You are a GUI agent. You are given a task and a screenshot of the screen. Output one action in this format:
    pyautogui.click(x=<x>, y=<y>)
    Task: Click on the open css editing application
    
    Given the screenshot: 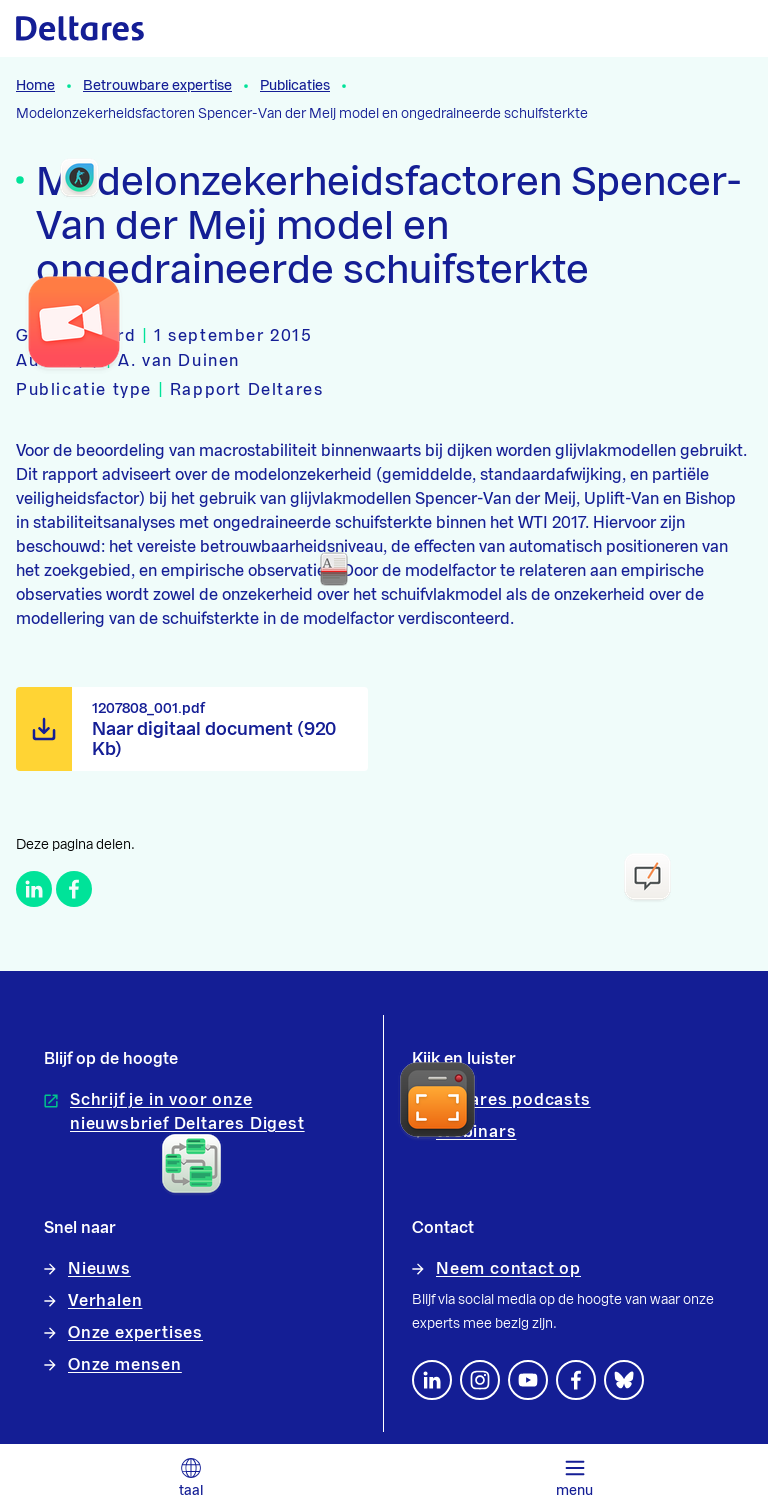 What is the action you would take?
    pyautogui.click(x=79, y=177)
    